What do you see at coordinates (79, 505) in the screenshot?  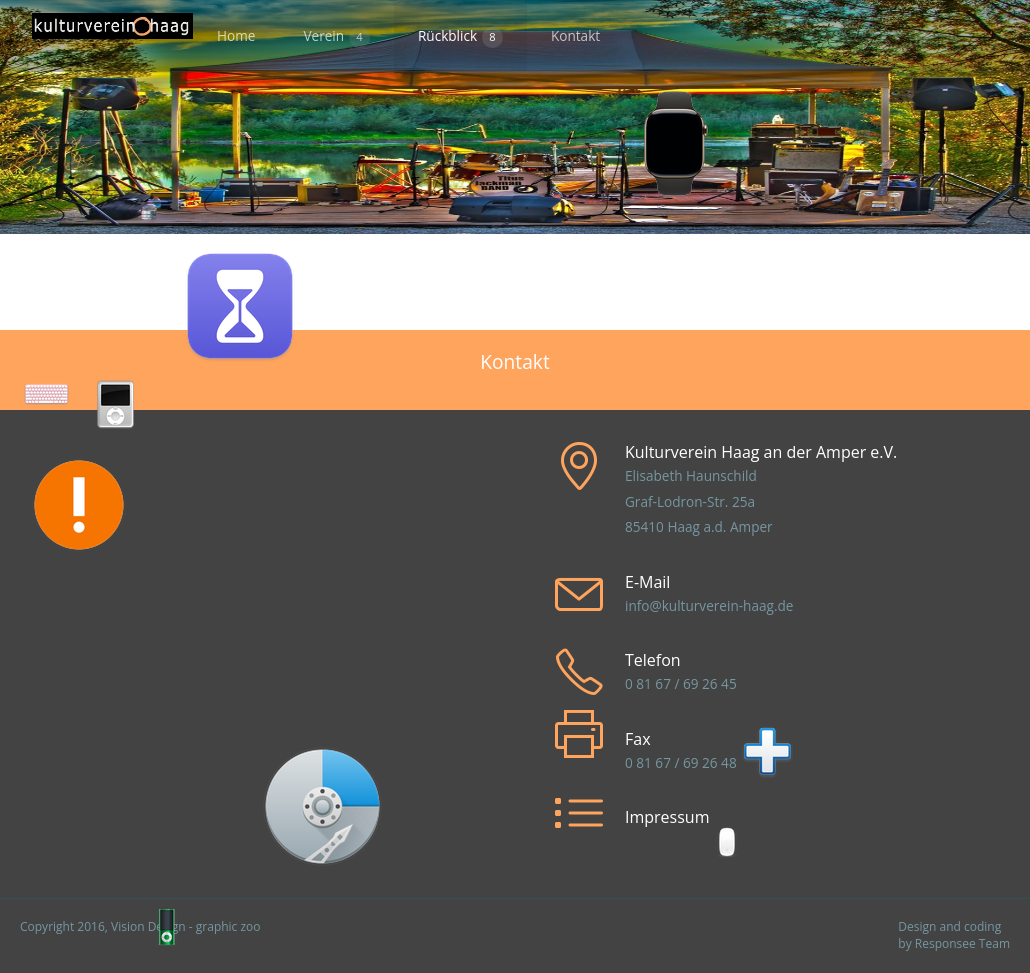 I see `indicates a warning or caution state` at bounding box center [79, 505].